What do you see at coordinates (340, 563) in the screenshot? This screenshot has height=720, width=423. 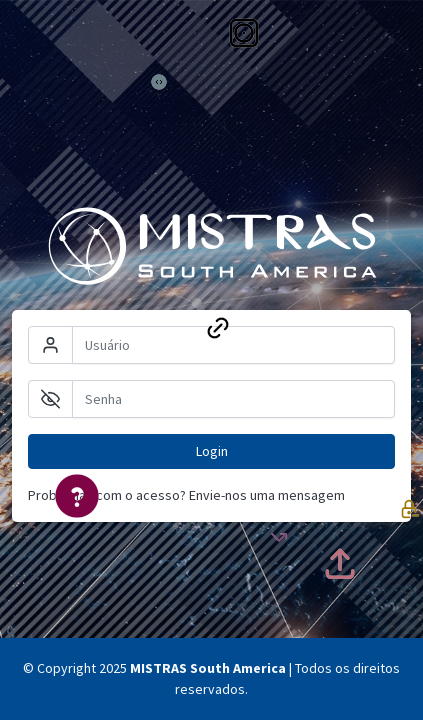 I see `upload a file or document` at bounding box center [340, 563].